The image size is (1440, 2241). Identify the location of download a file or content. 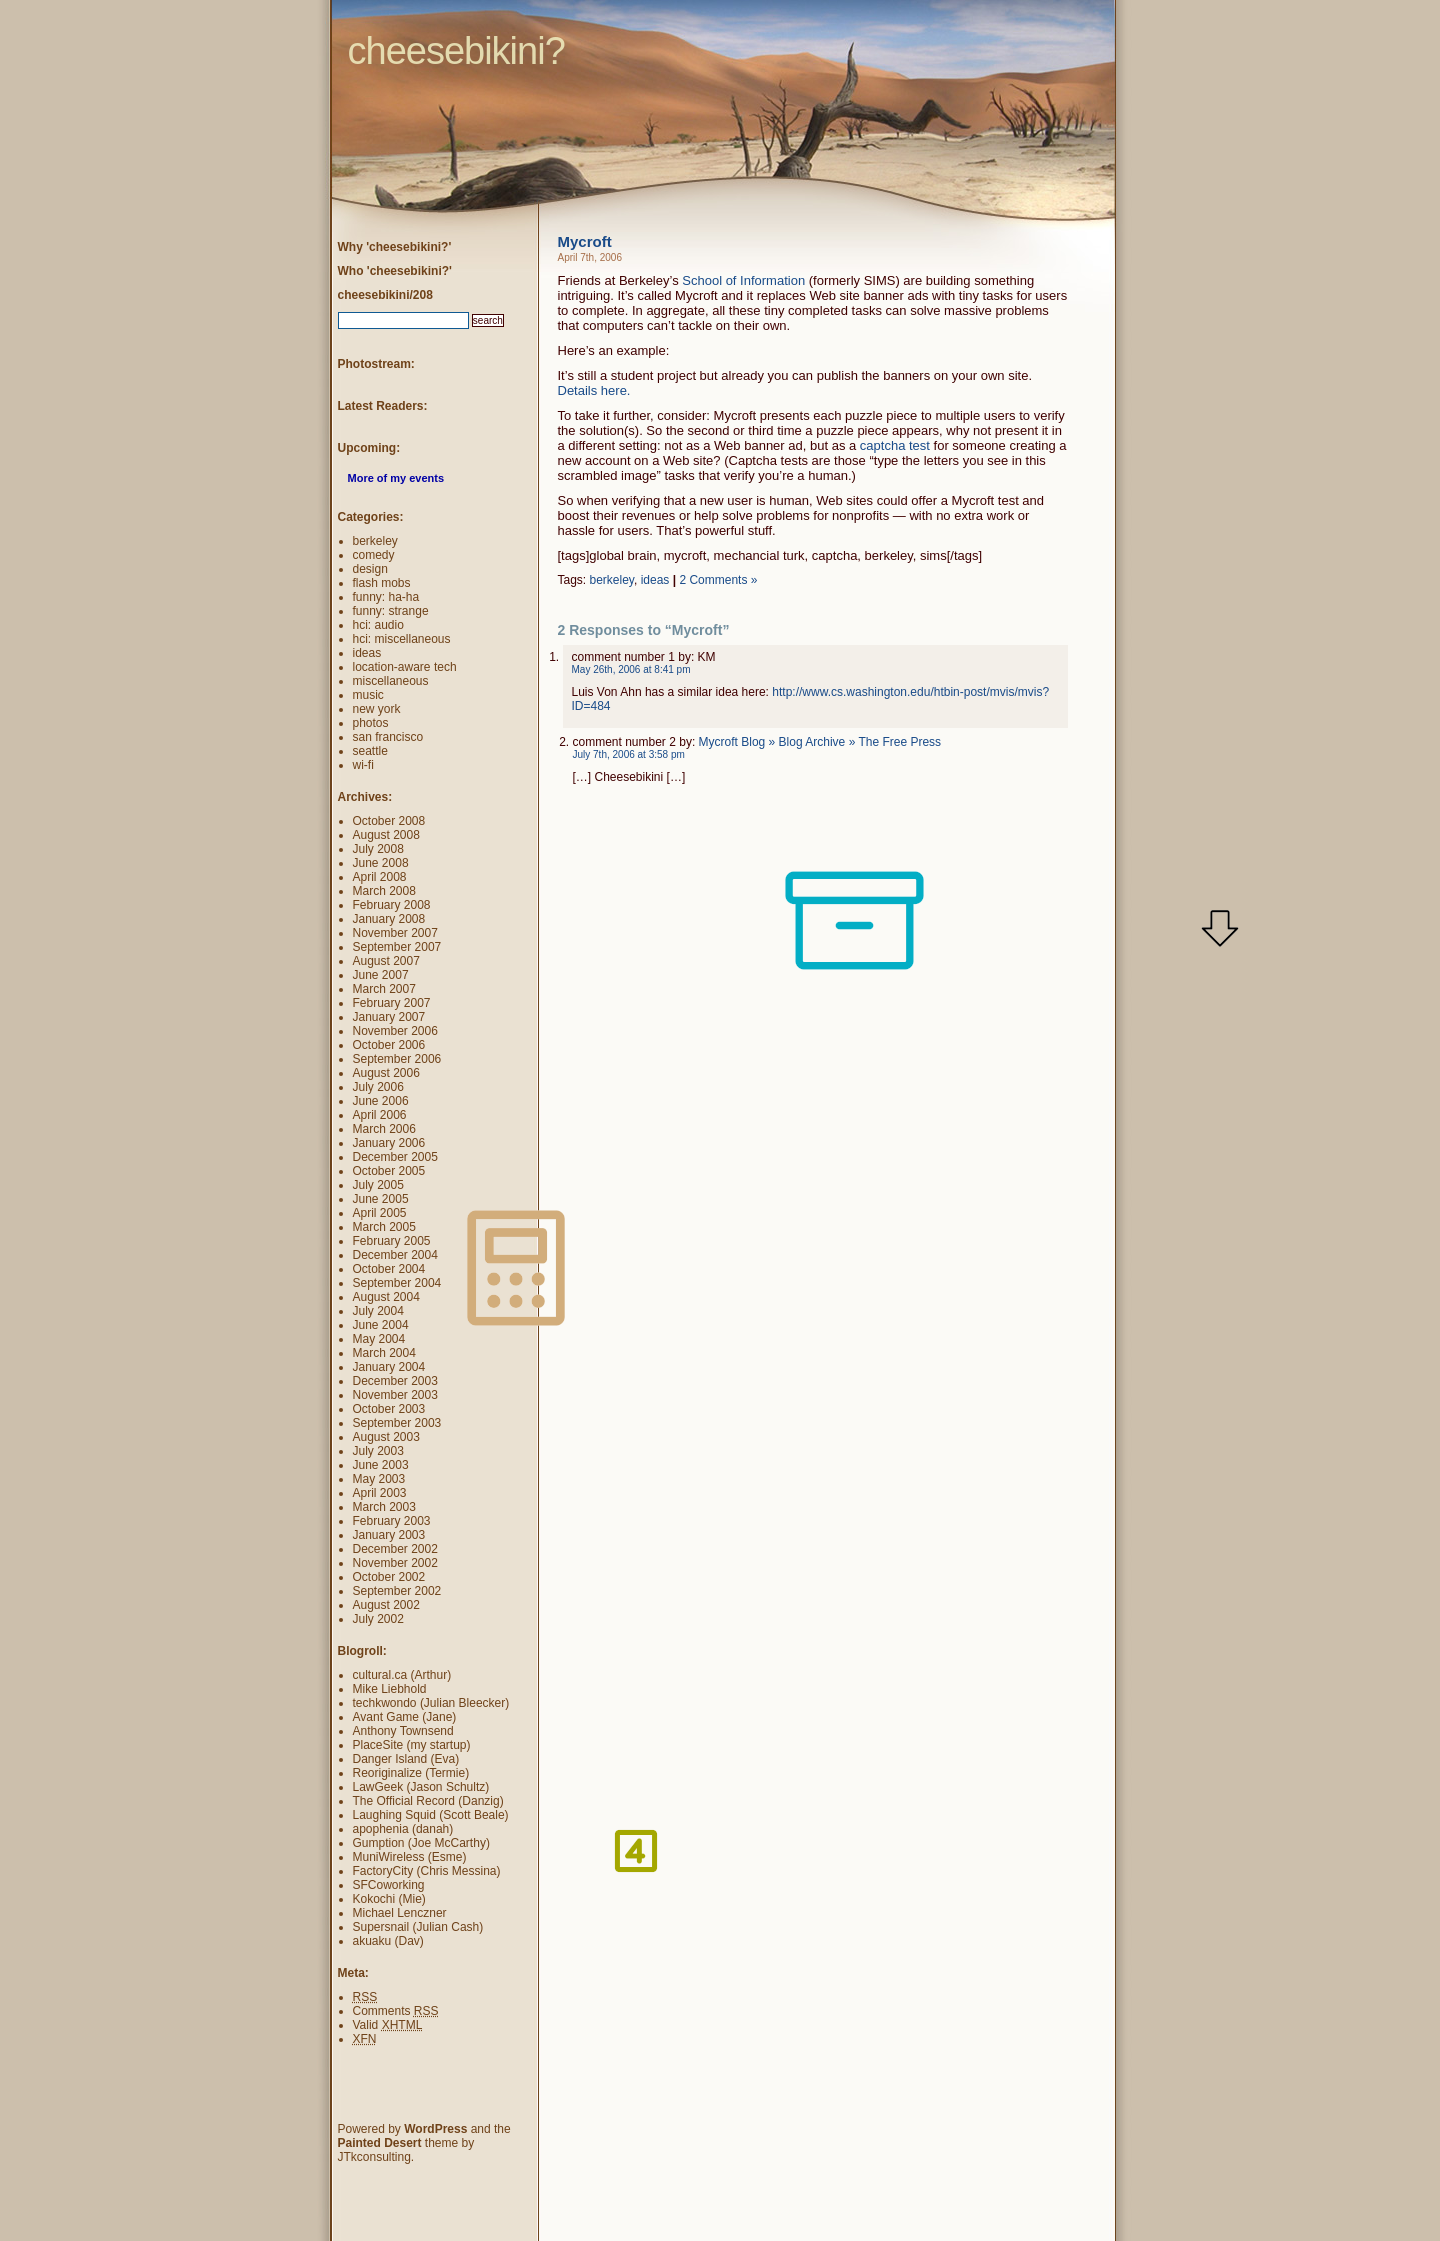
(1220, 927).